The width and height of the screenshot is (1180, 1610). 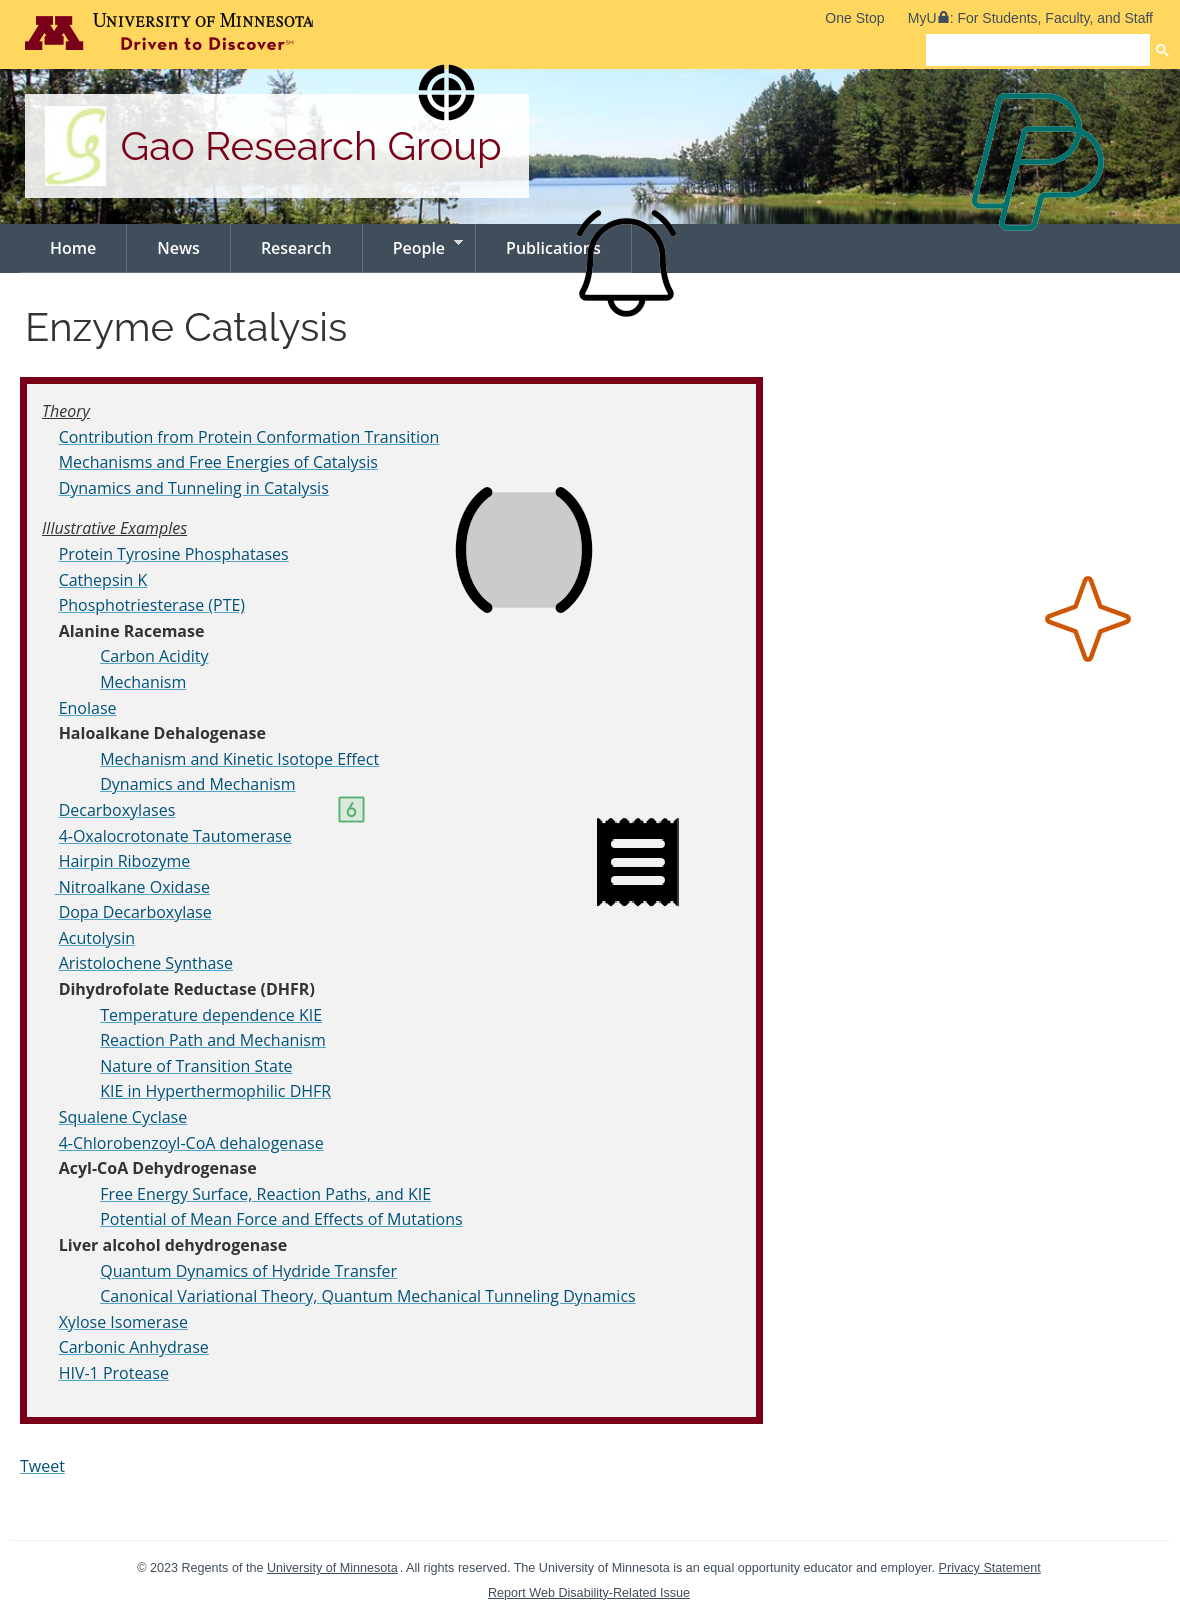 I want to click on indicates new notifications or alerts, so click(x=626, y=265).